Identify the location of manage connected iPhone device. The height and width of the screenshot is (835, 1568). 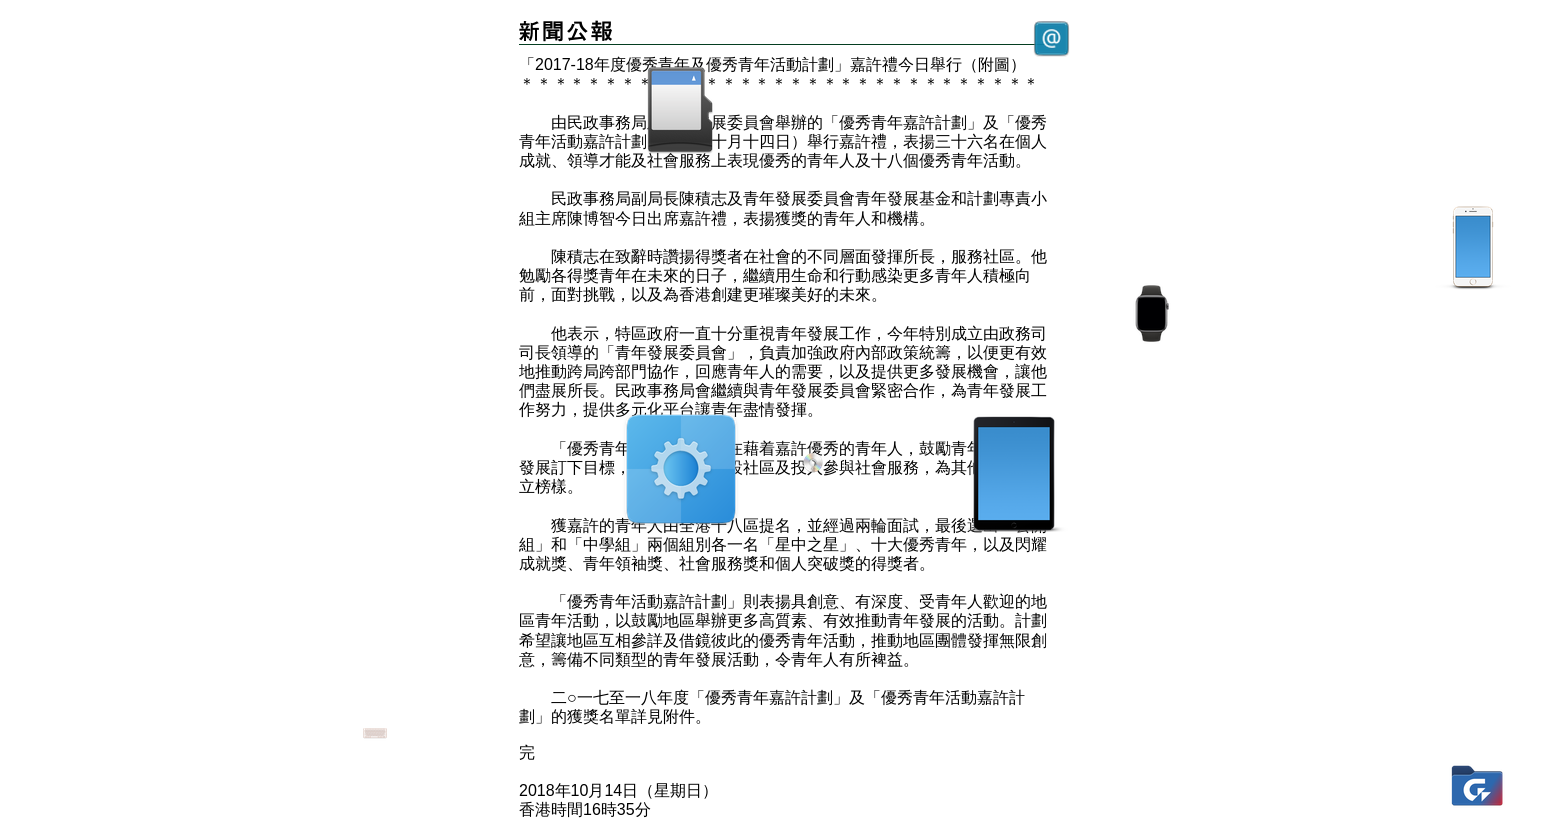
(1473, 248).